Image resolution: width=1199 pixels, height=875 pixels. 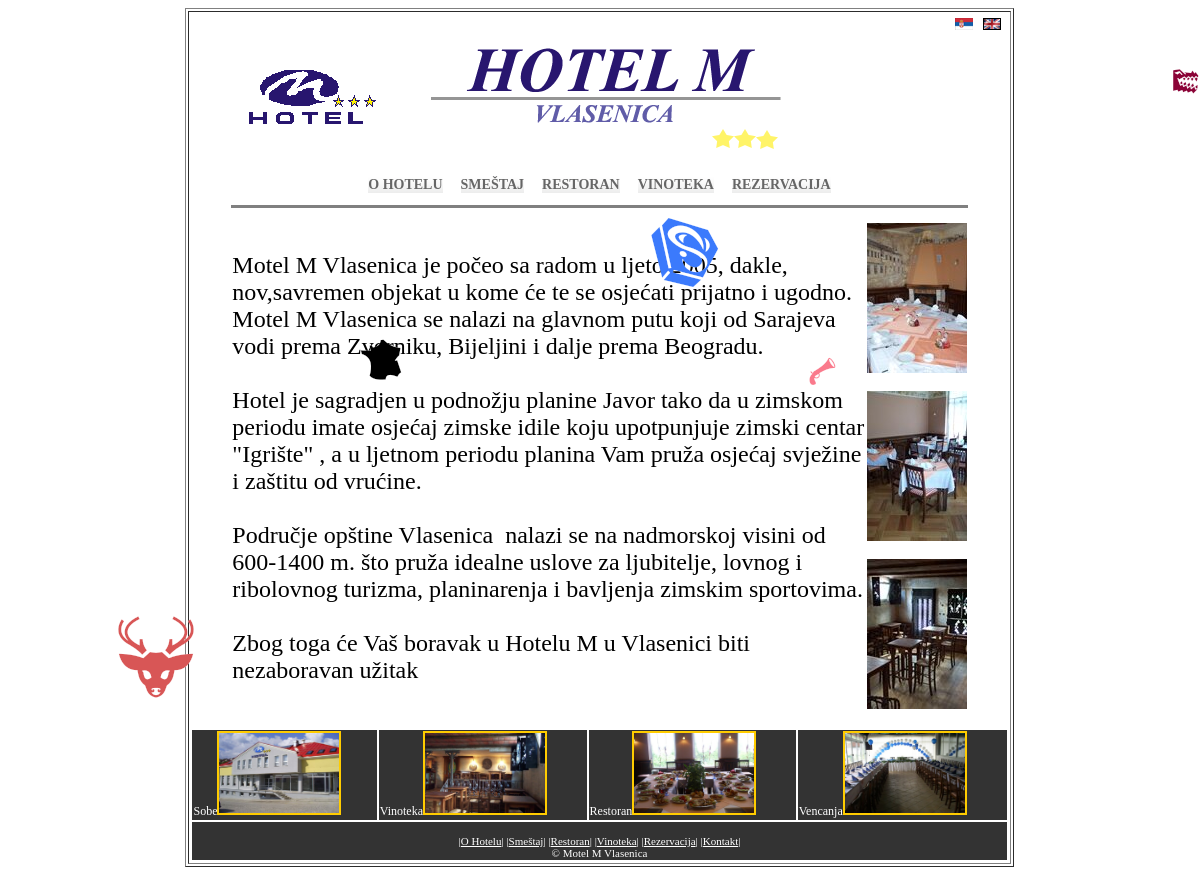 I want to click on wildlife or hunting game category, so click(x=156, y=657).